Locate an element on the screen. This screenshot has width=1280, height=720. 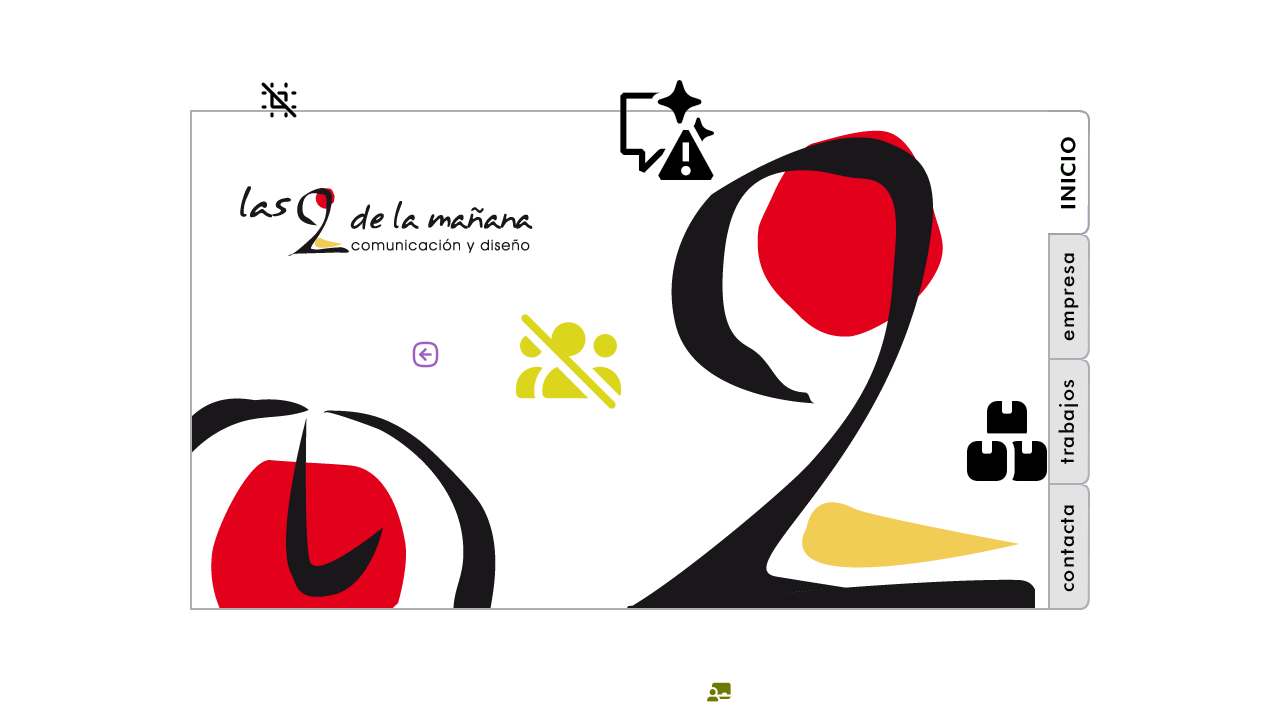
artboard or canvas is disabled is located at coordinates (279, 100).